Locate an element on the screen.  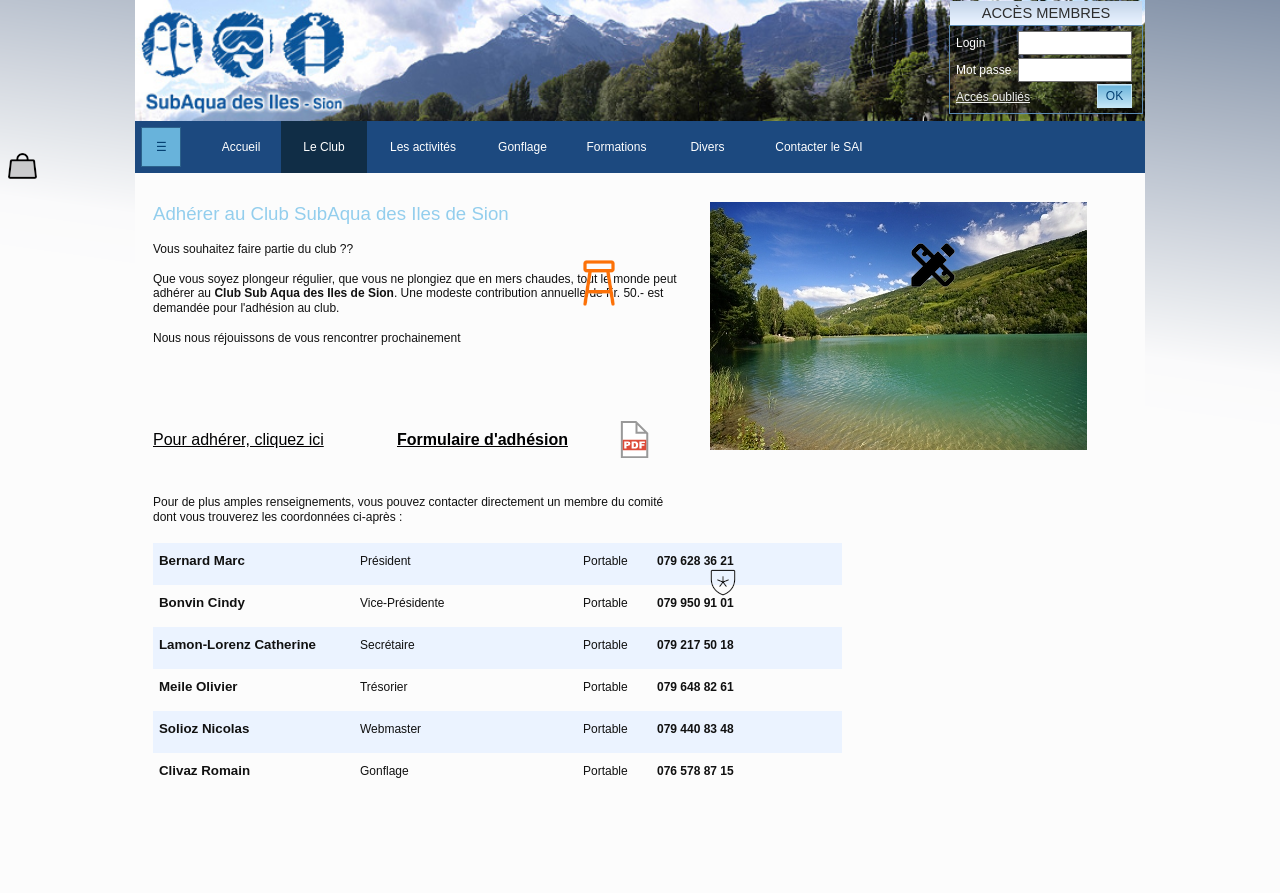
view security rating or trust status is located at coordinates (723, 581).